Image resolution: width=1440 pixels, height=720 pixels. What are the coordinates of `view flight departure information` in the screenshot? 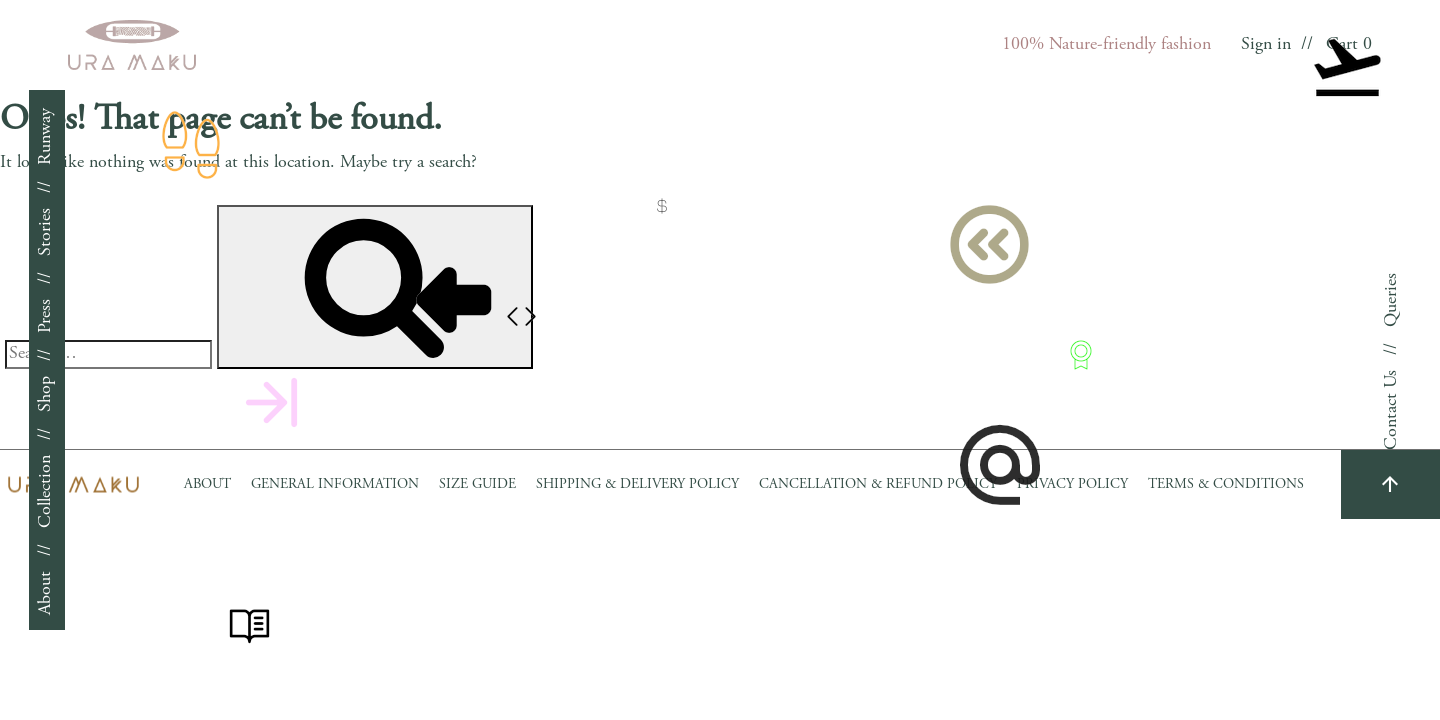 It's located at (1347, 66).